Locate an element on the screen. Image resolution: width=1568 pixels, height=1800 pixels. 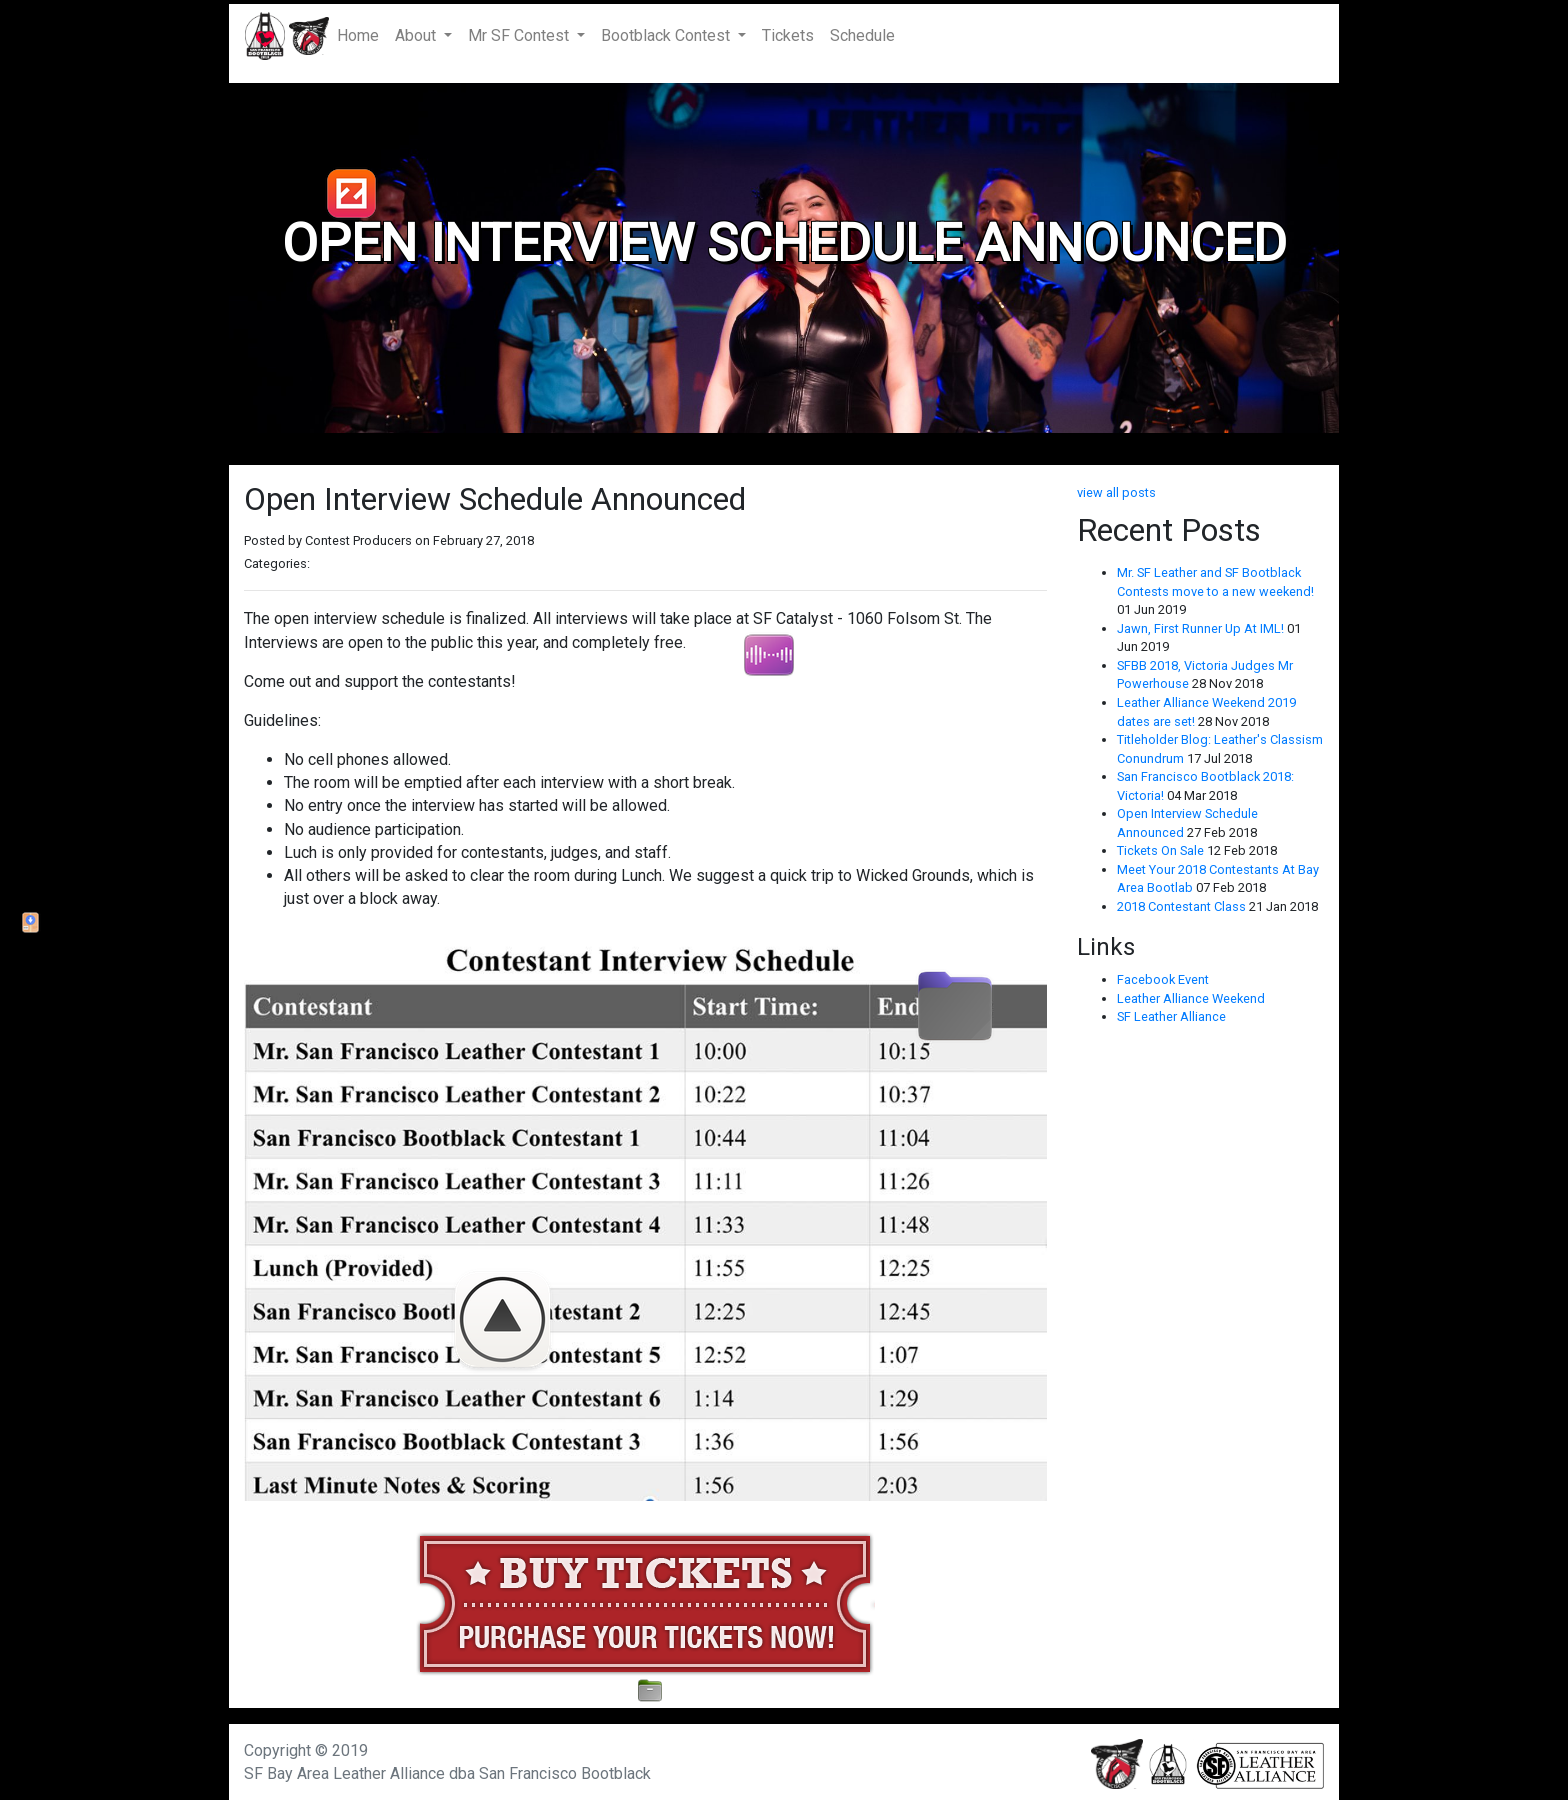
launch AppImageLauncher application is located at coordinates (502, 1319).